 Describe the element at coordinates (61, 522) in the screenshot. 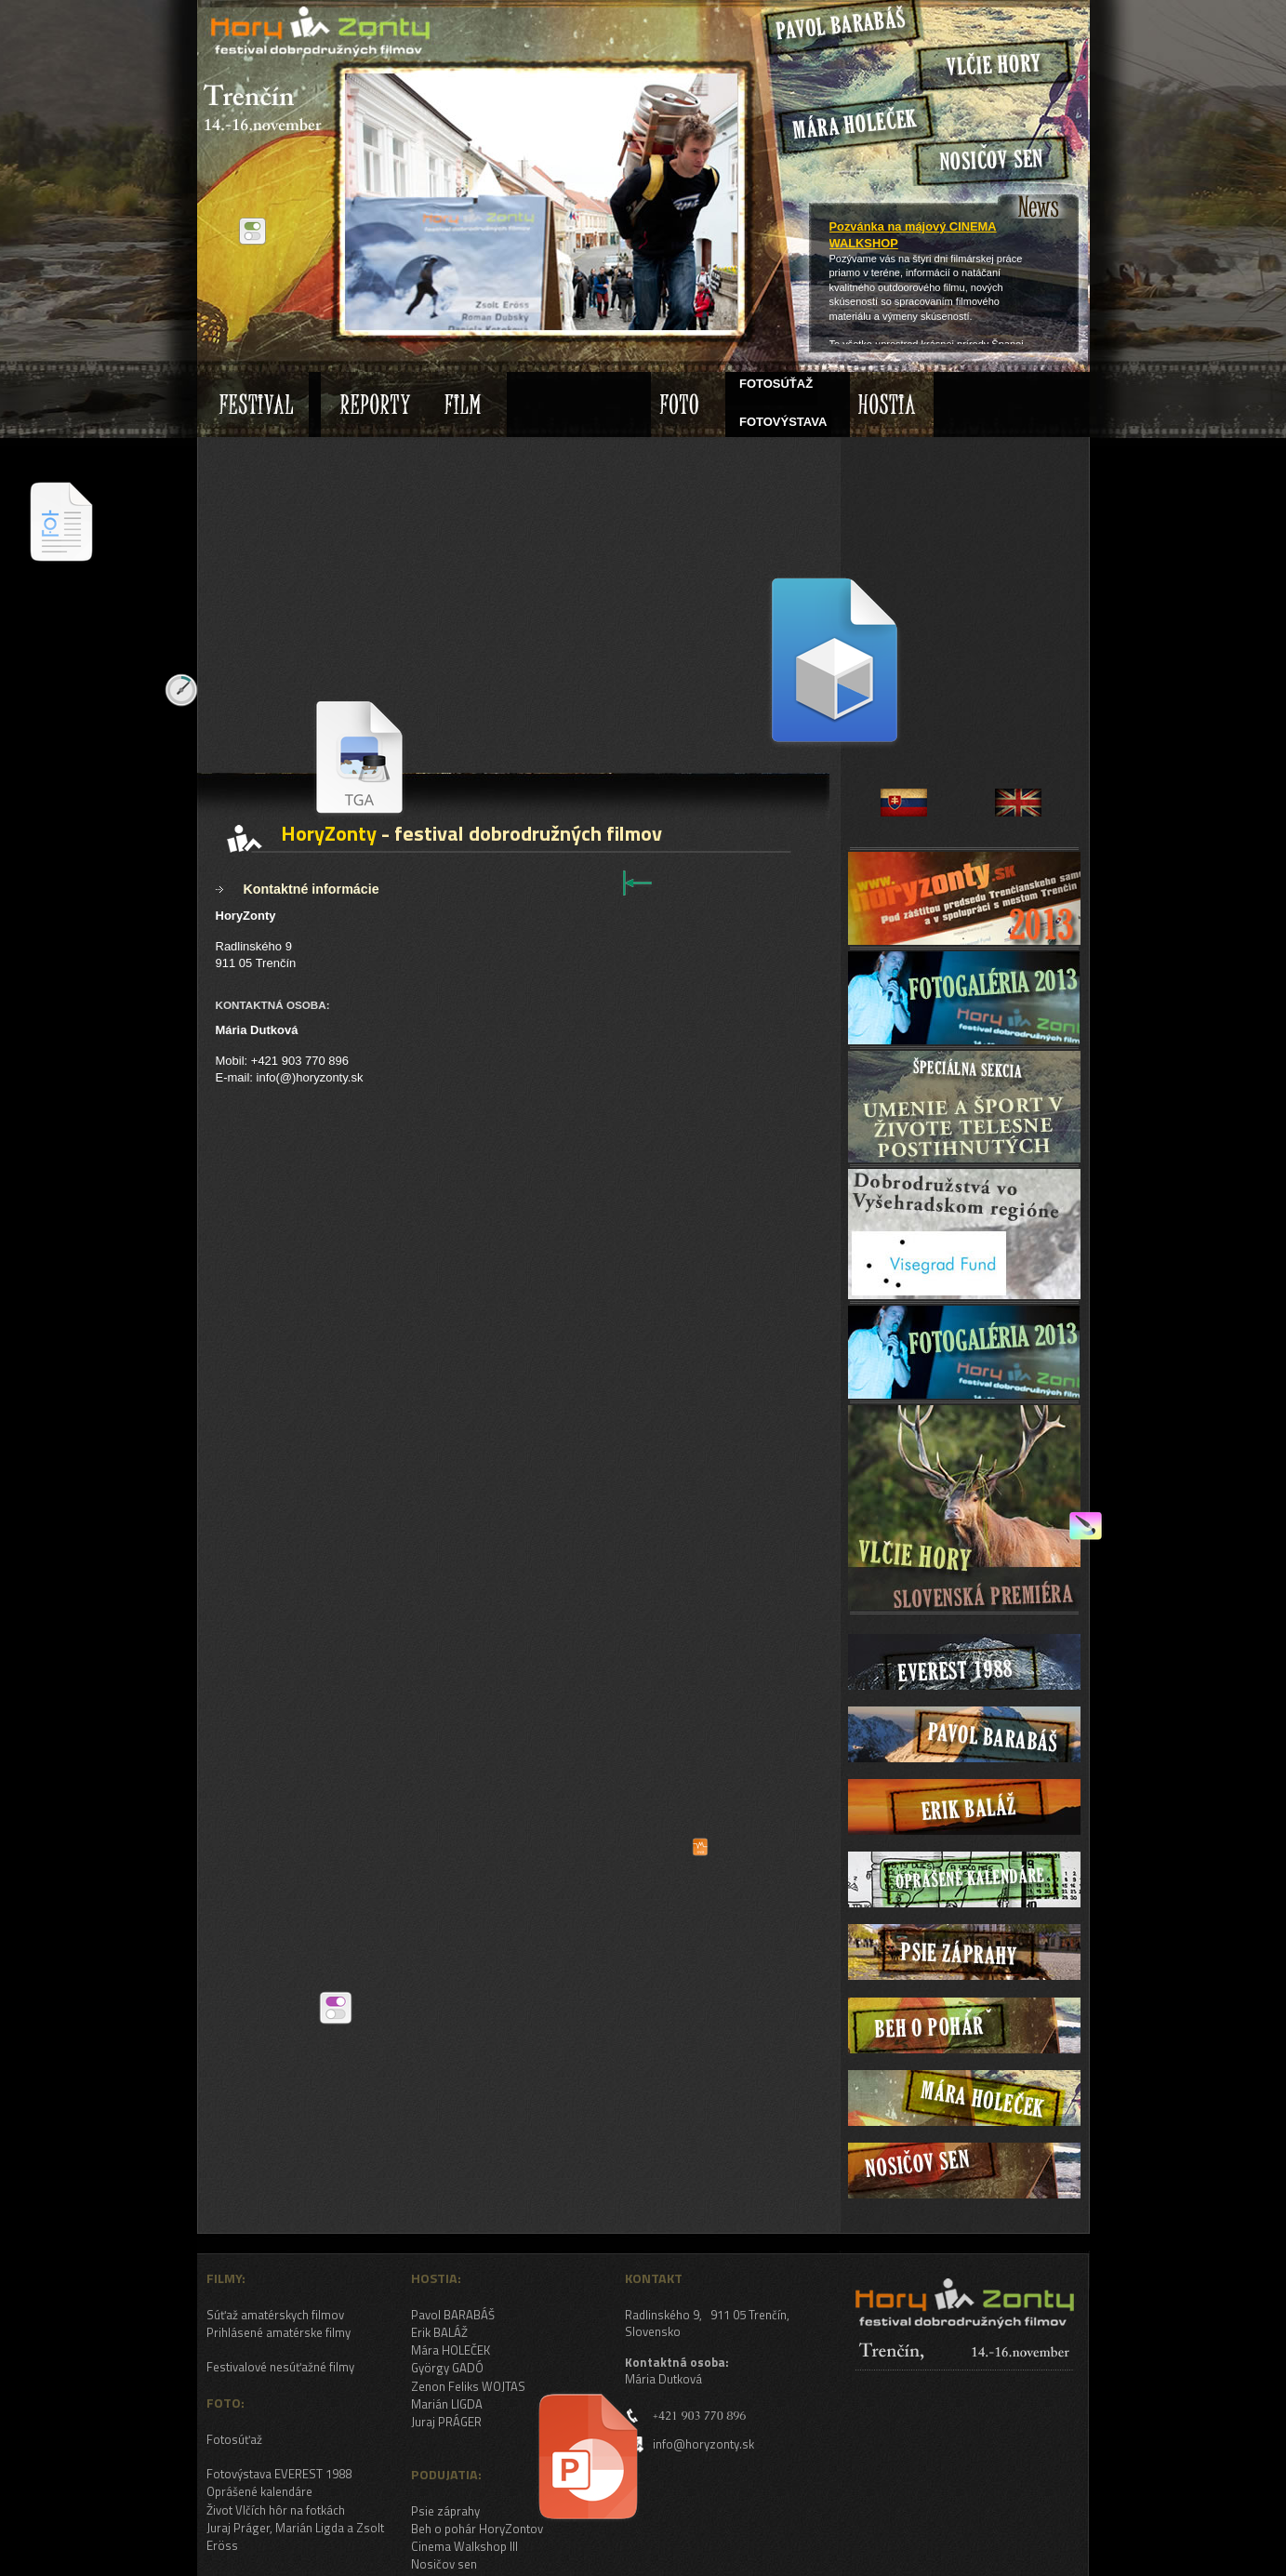

I see `hancom hangul word processor document file` at that location.